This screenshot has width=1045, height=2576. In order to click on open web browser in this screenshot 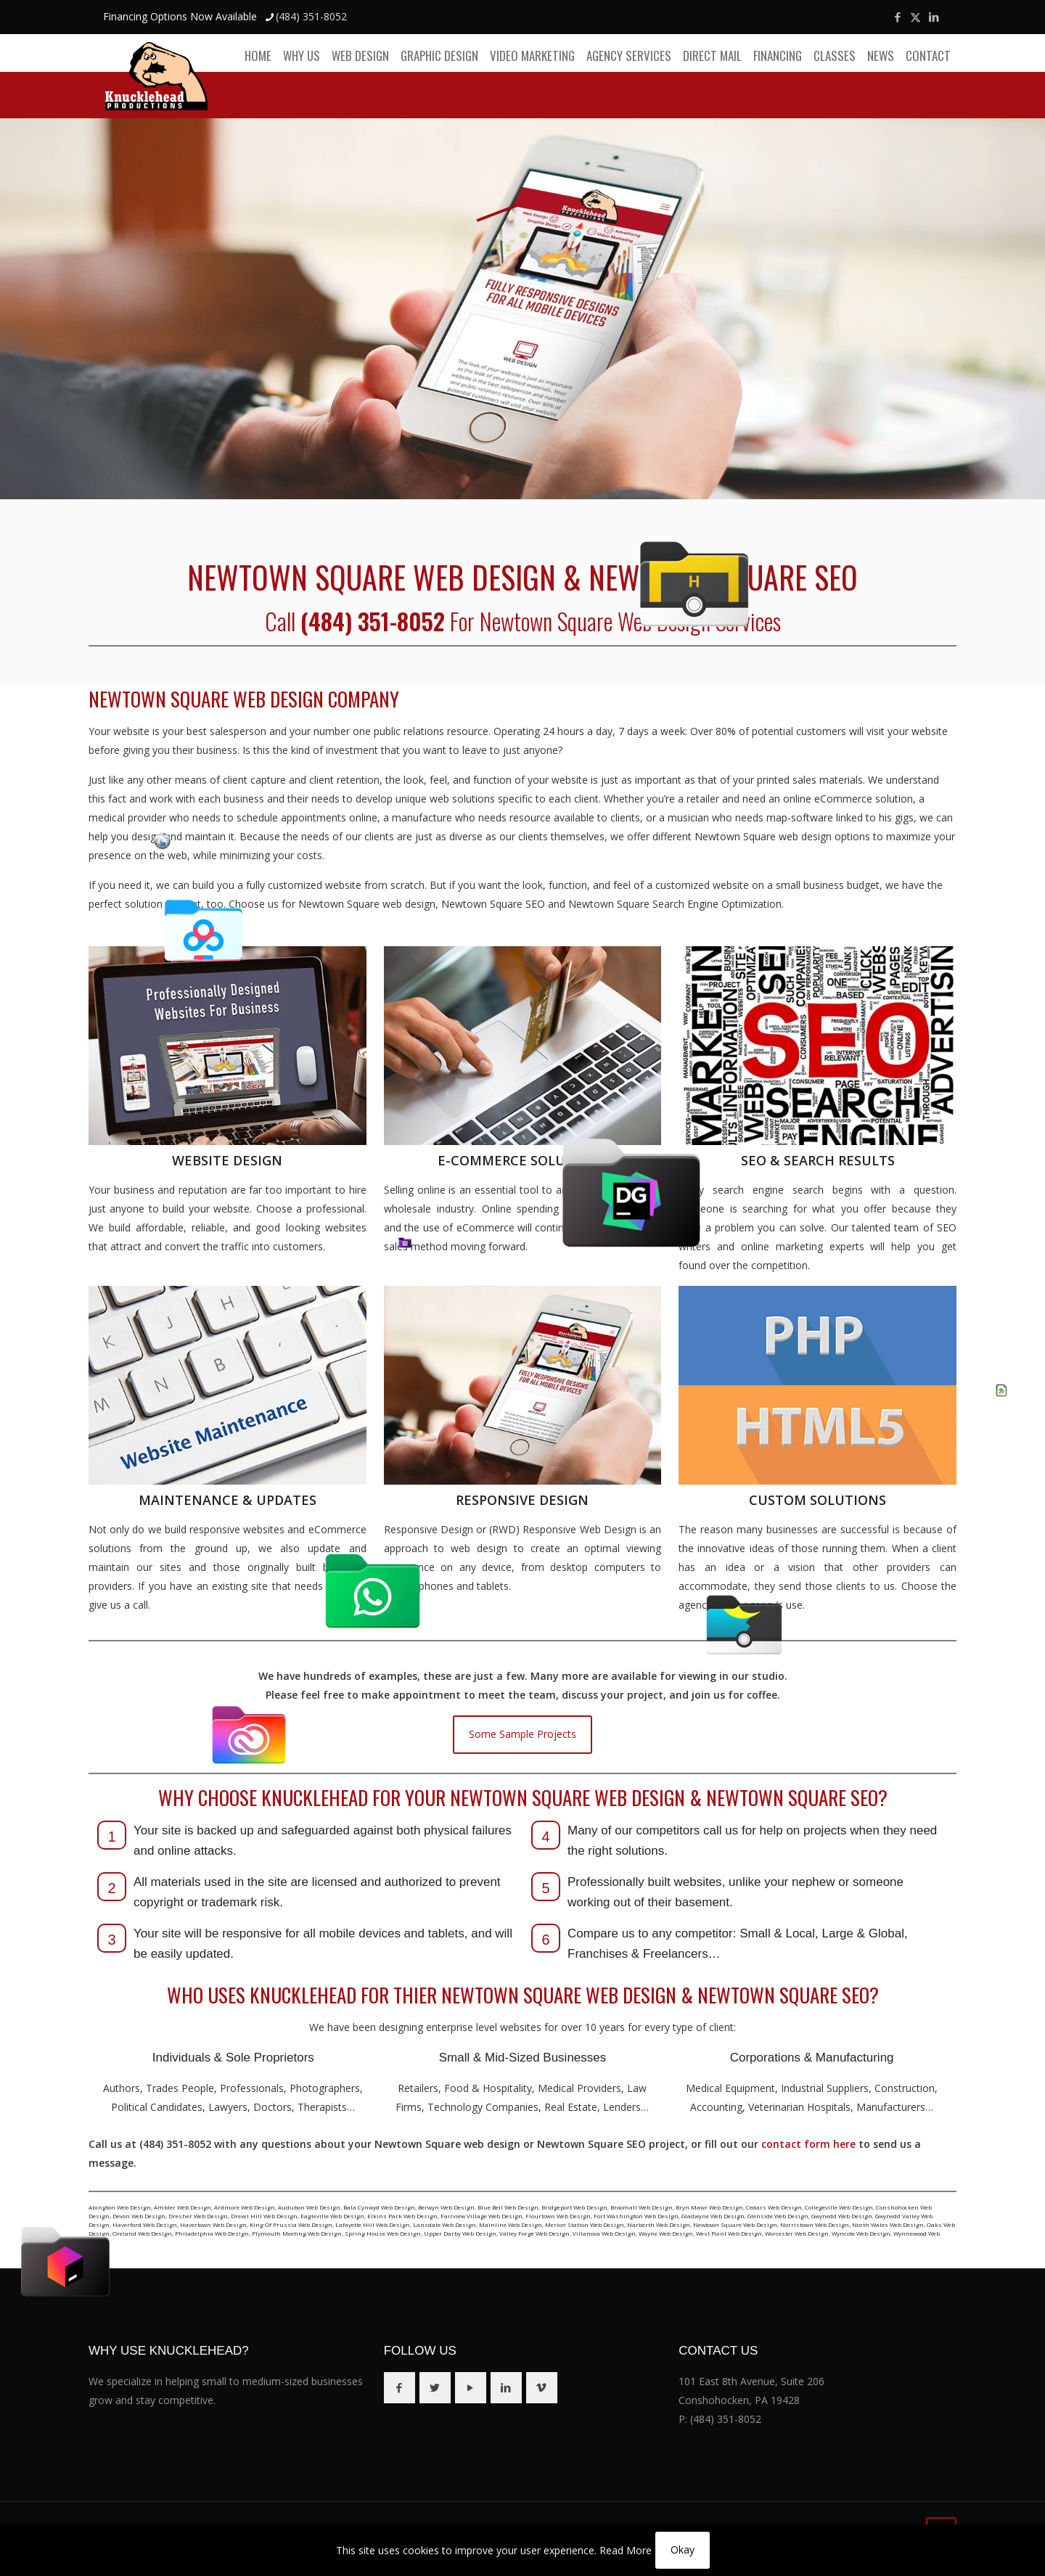, I will do `click(163, 841)`.